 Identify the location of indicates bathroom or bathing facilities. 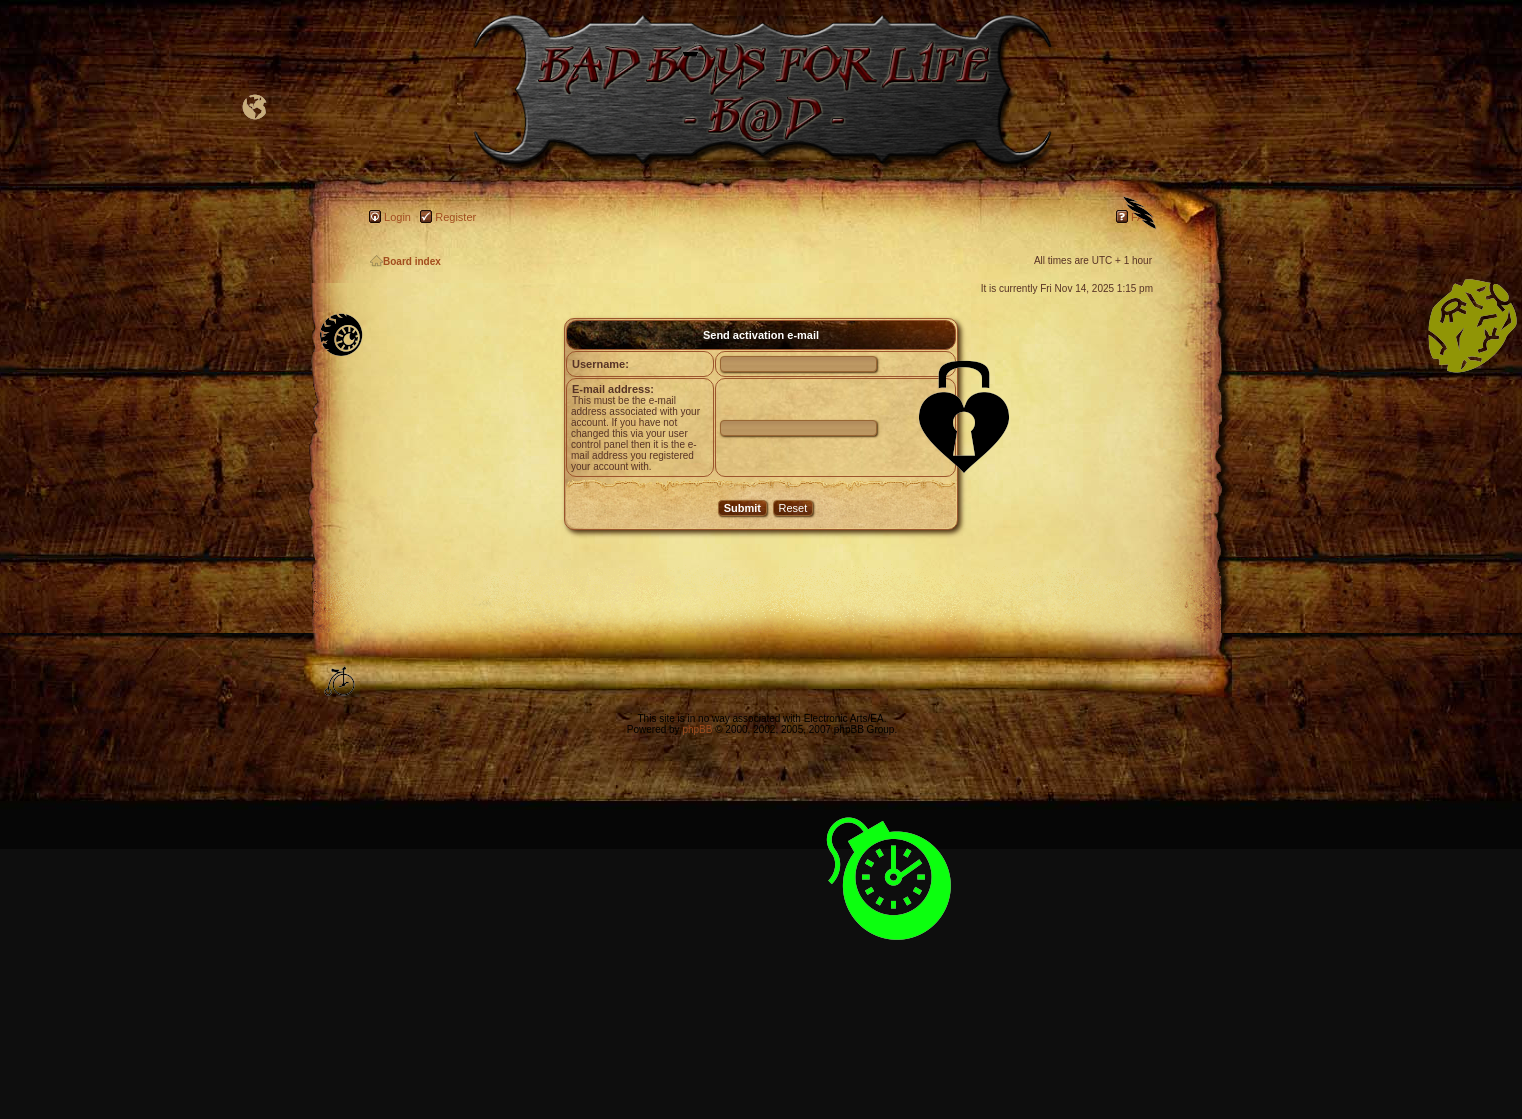
(690, 49).